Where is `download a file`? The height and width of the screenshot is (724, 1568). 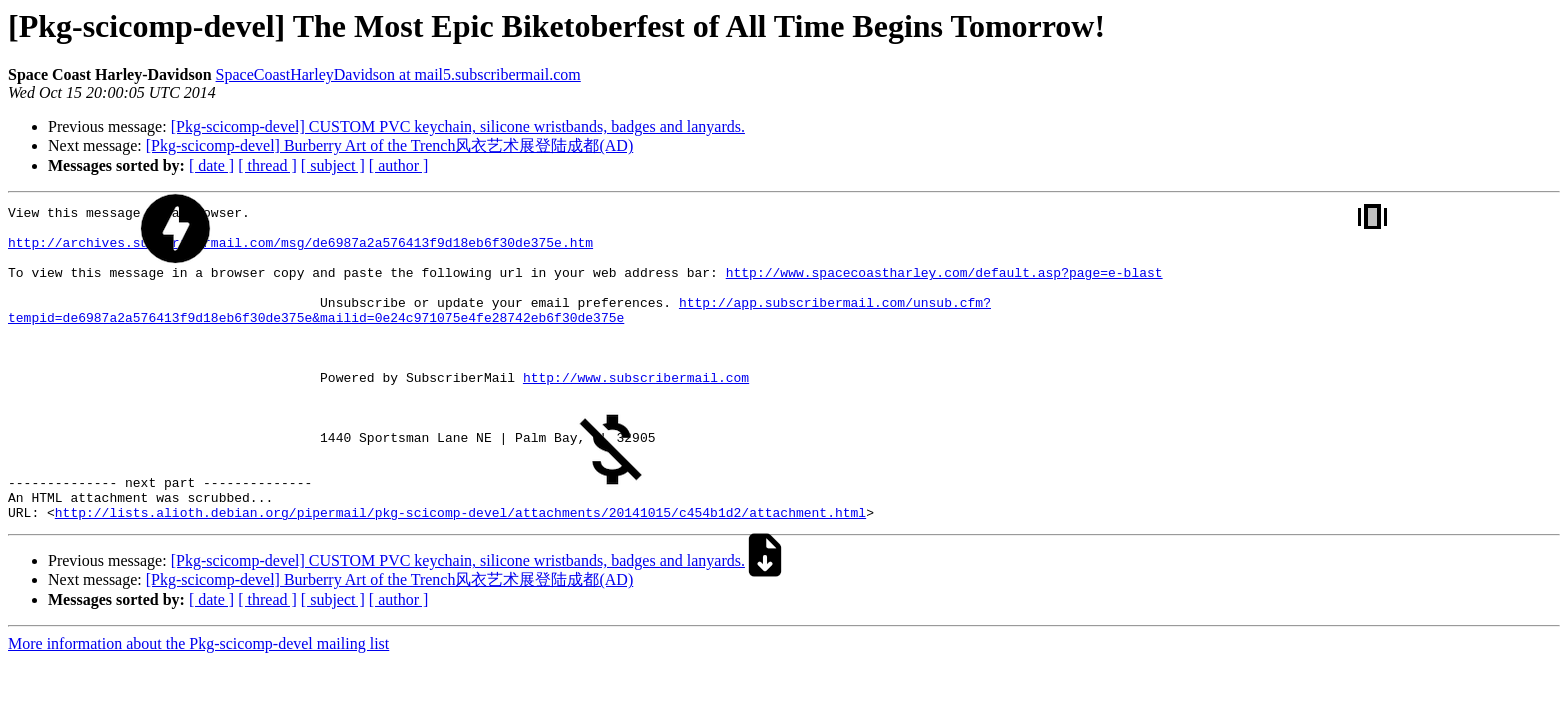
download a file is located at coordinates (765, 555).